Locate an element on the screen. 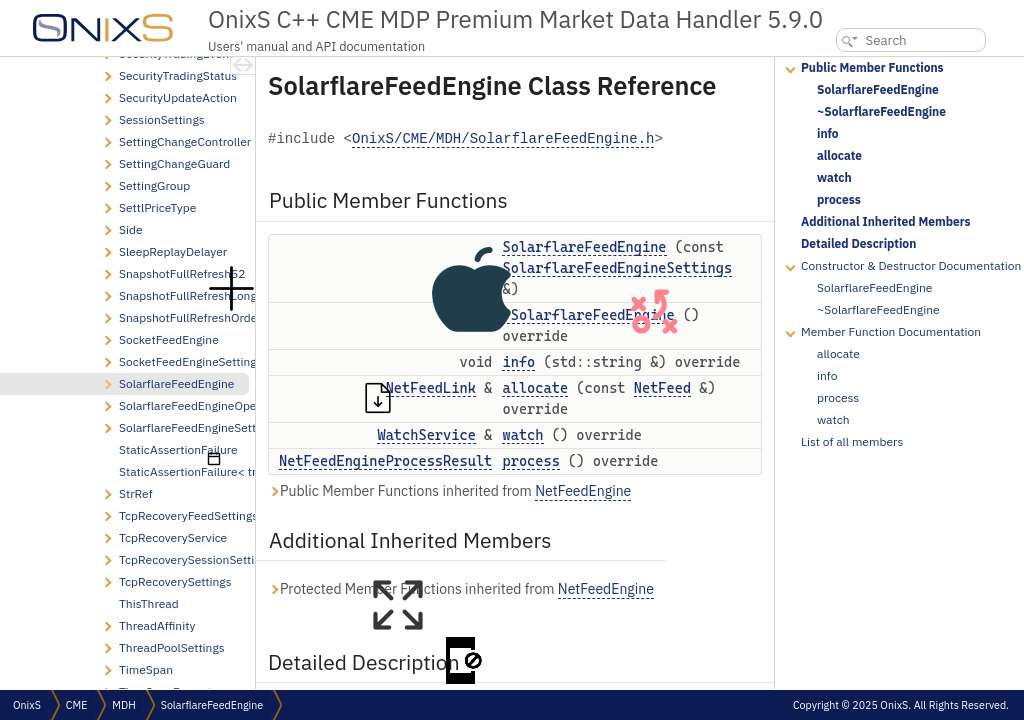  add a new item is located at coordinates (231, 288).